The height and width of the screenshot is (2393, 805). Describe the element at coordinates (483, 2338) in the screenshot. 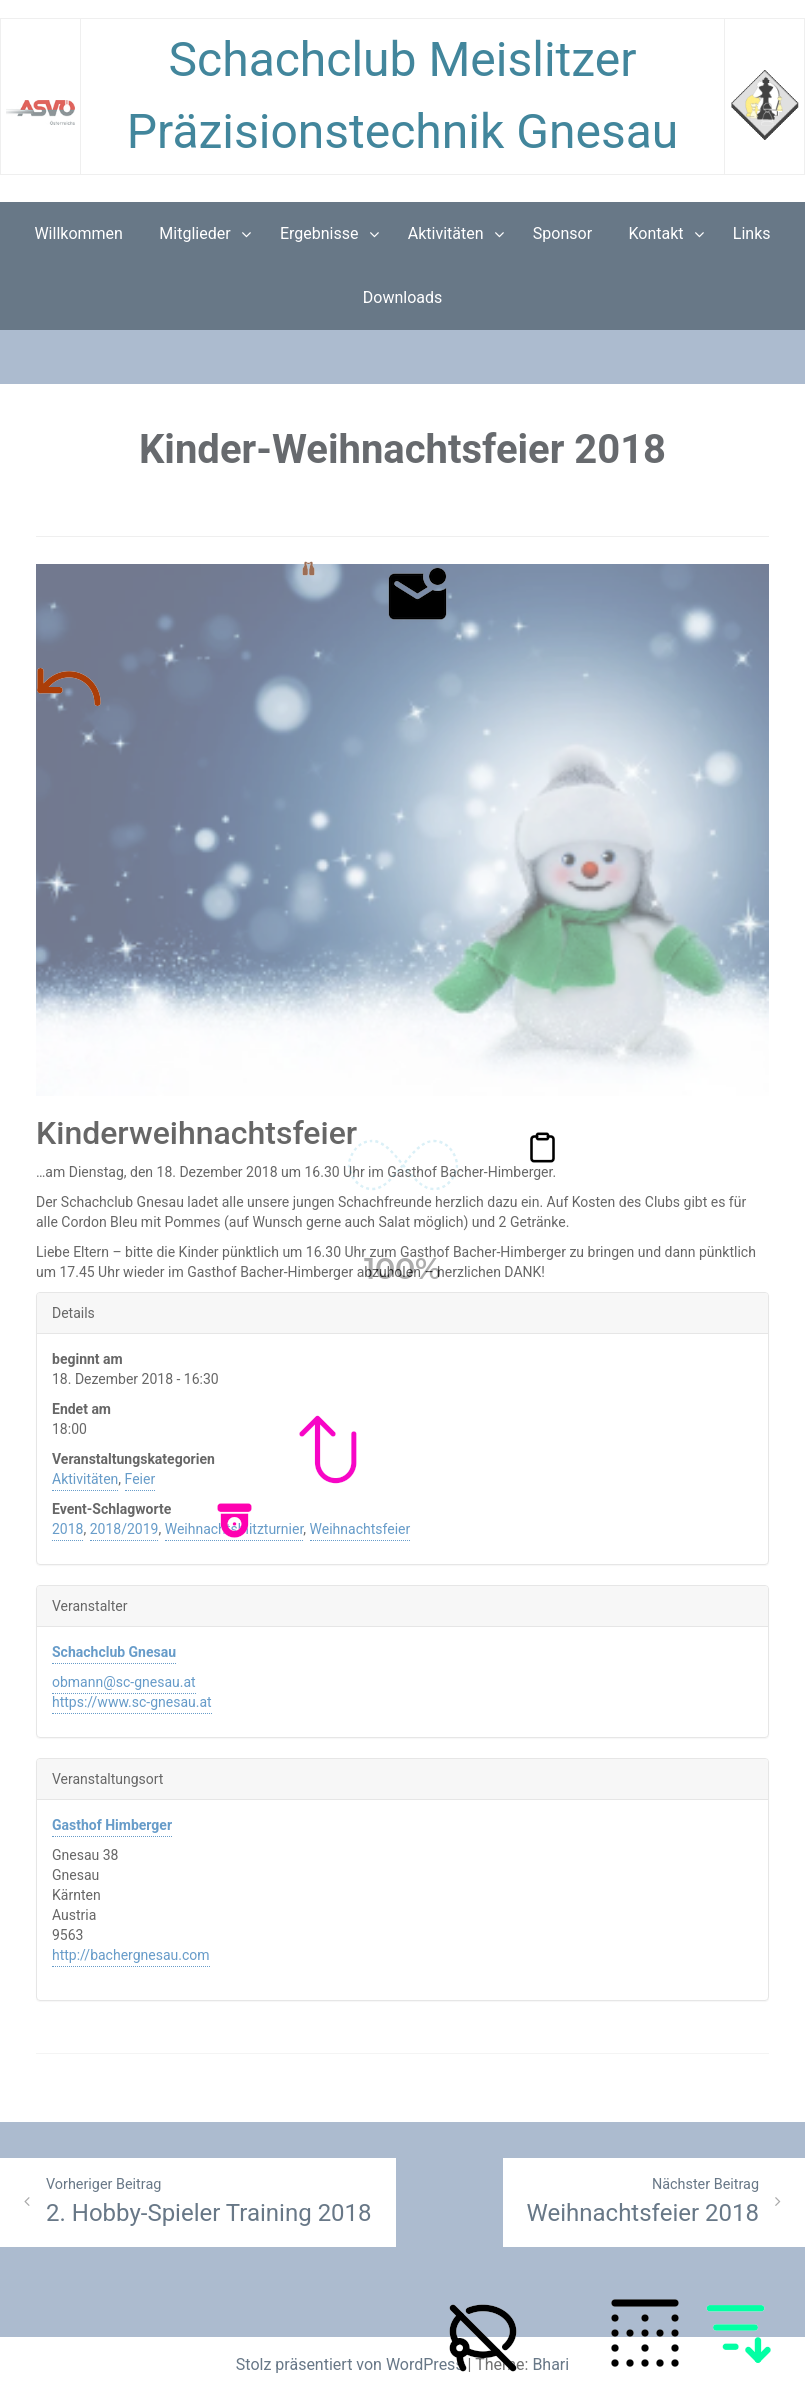

I see `disable lasso selection tool` at that location.